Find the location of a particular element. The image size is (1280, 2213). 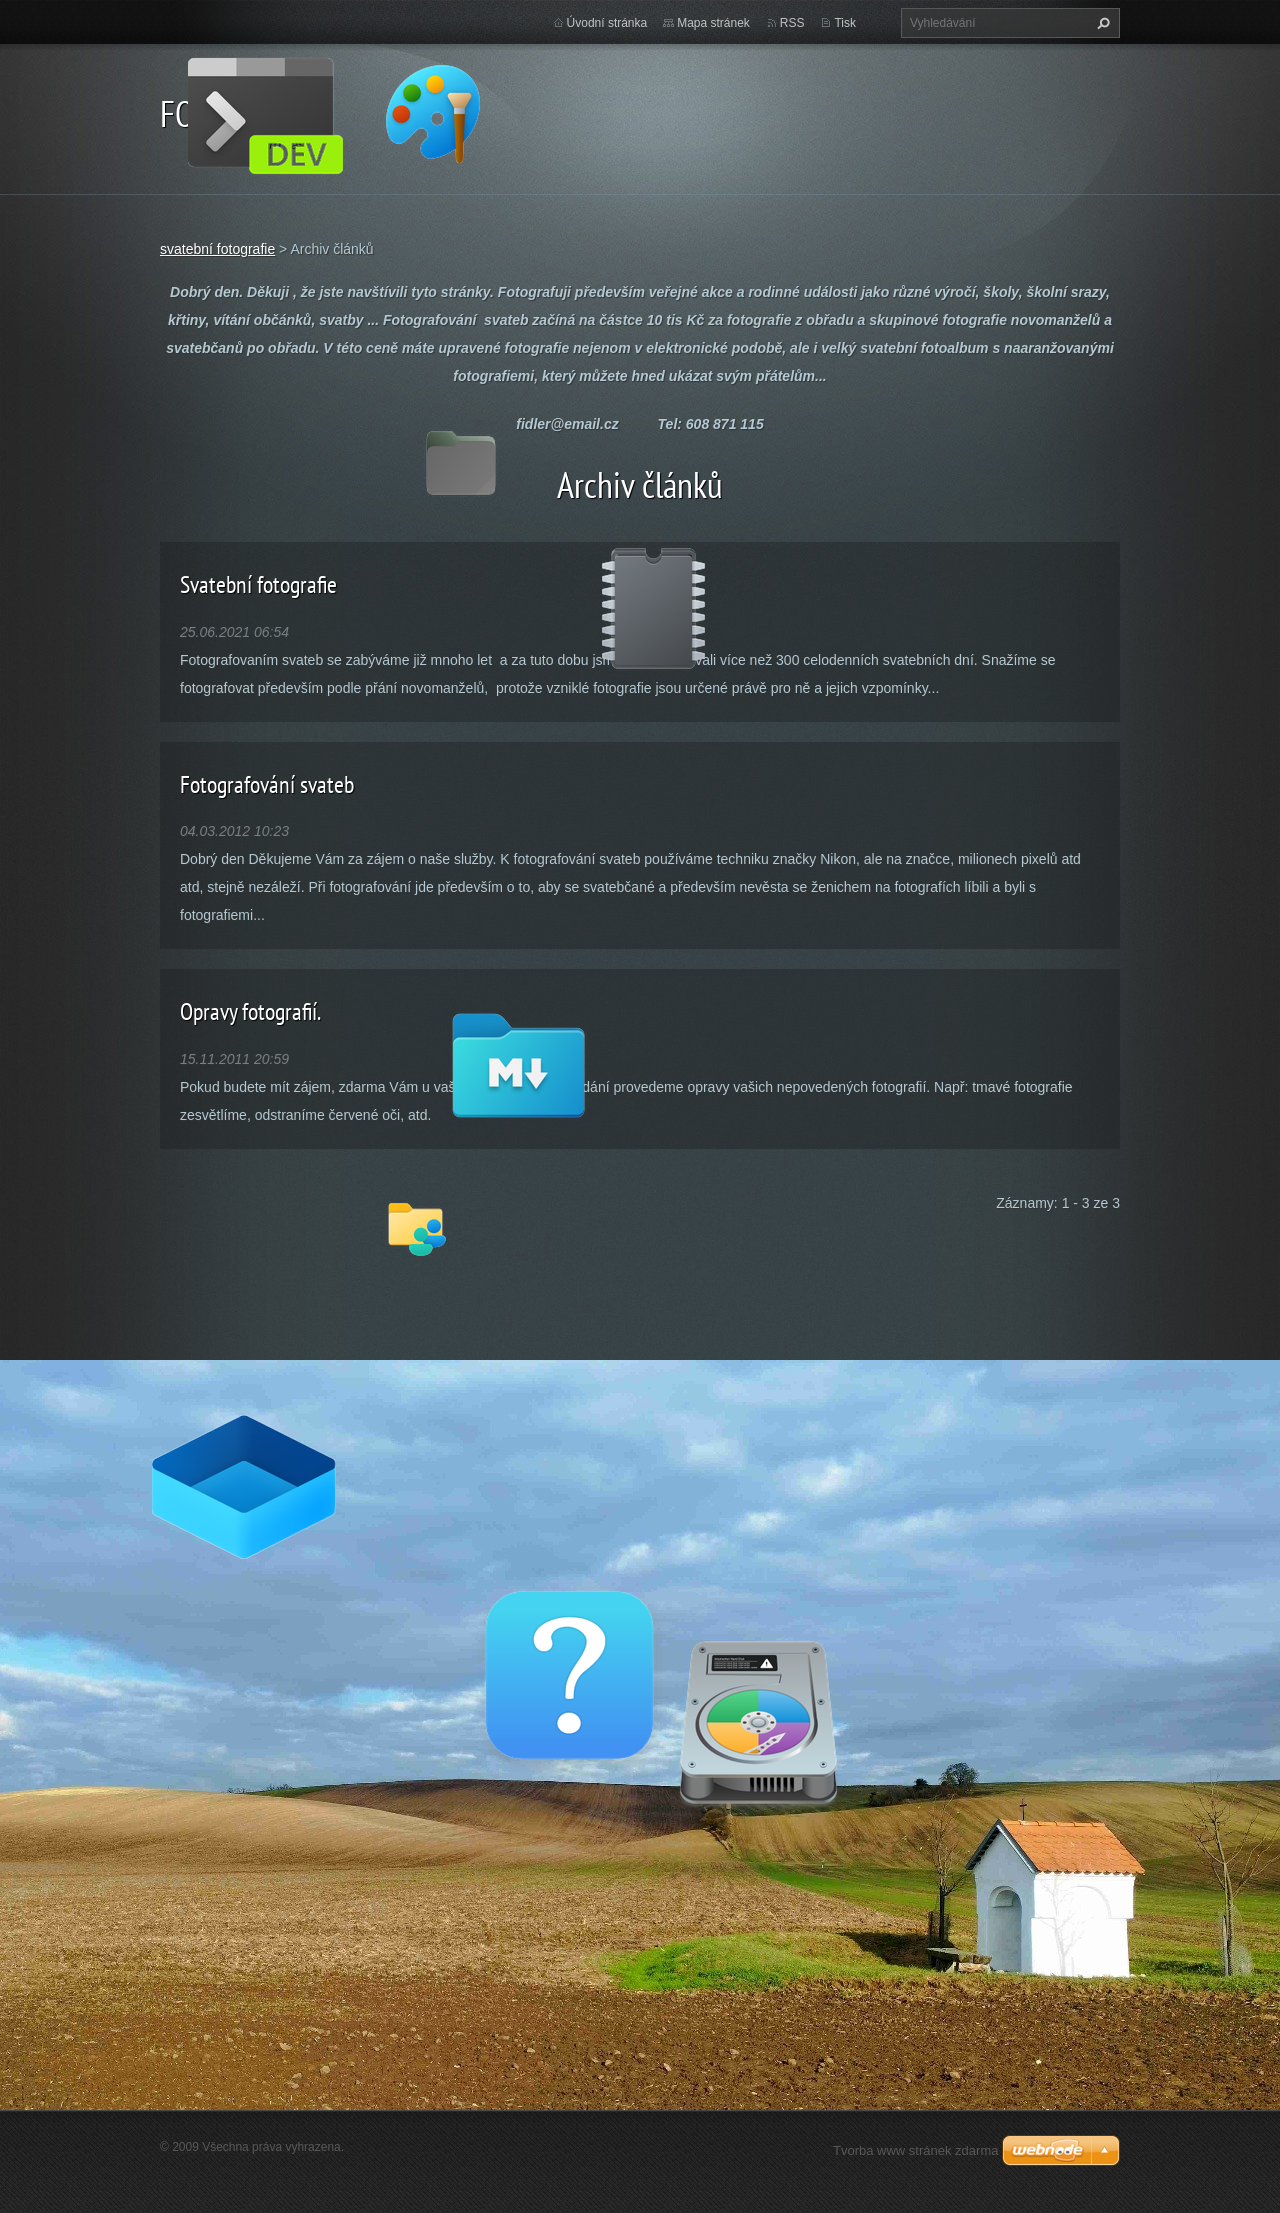

open windows sandbox application is located at coordinates (244, 1487).